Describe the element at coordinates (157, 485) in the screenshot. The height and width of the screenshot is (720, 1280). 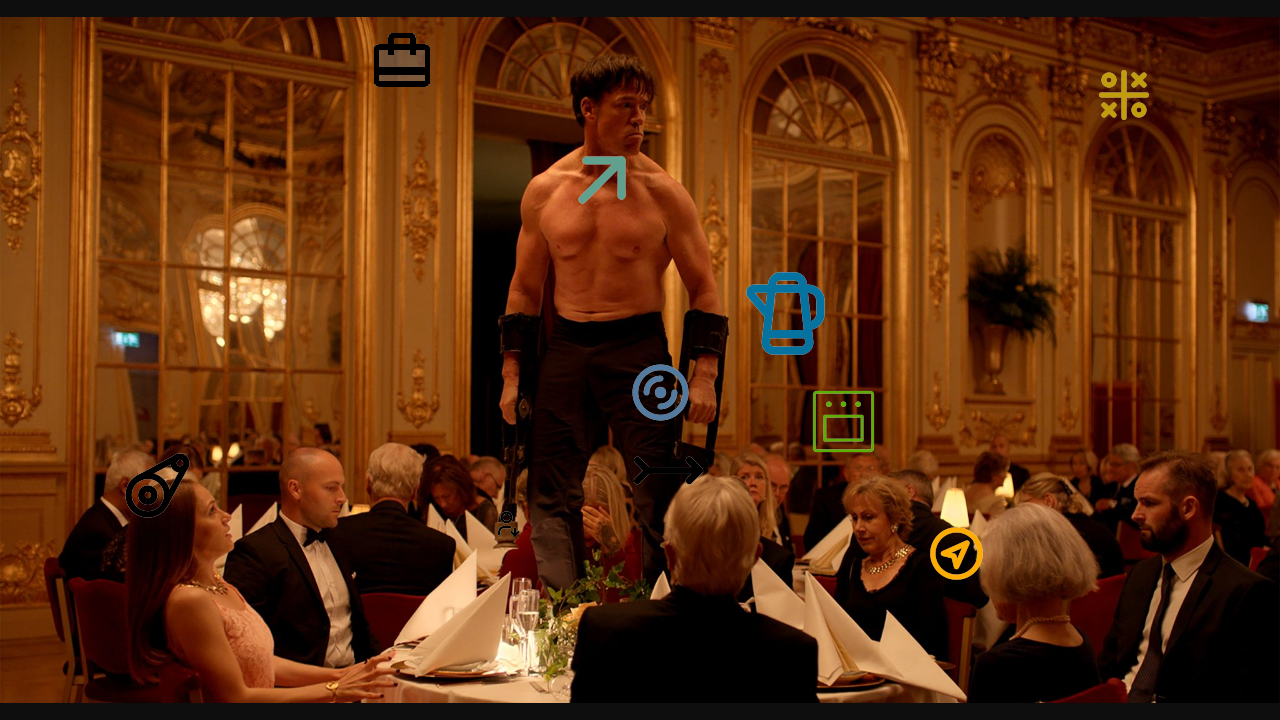
I see `view digital assets or resources` at that location.